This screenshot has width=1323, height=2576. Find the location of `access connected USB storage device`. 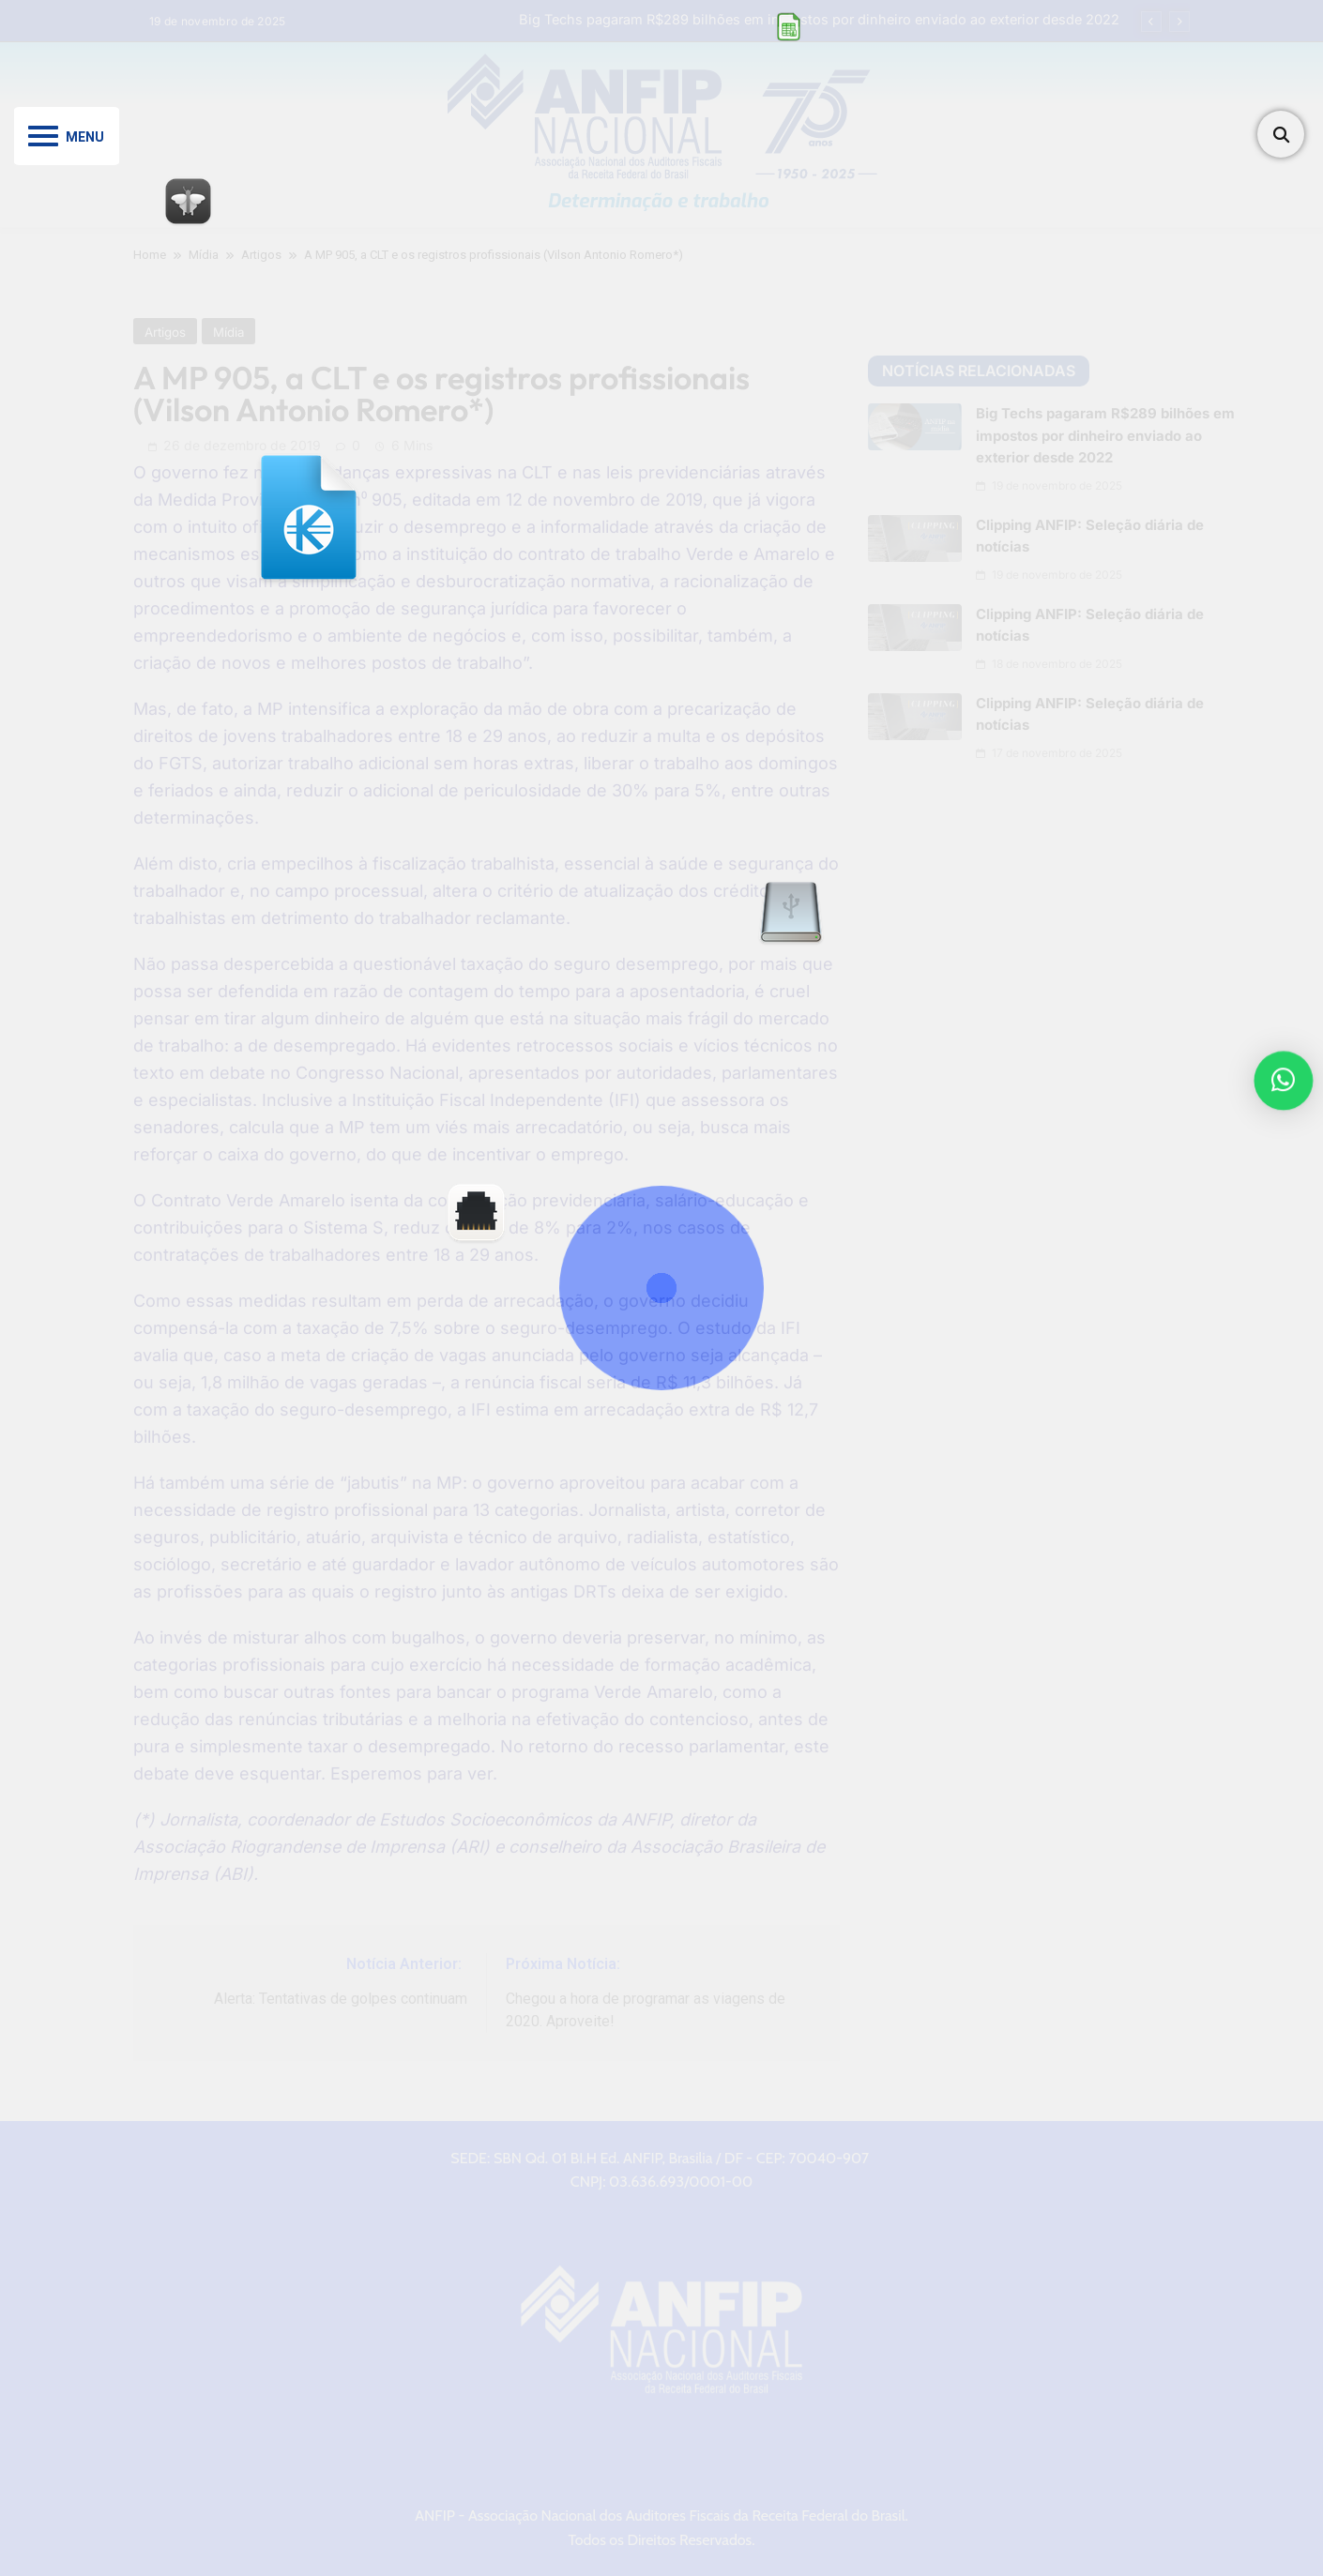

access connected USB storage device is located at coordinates (791, 913).